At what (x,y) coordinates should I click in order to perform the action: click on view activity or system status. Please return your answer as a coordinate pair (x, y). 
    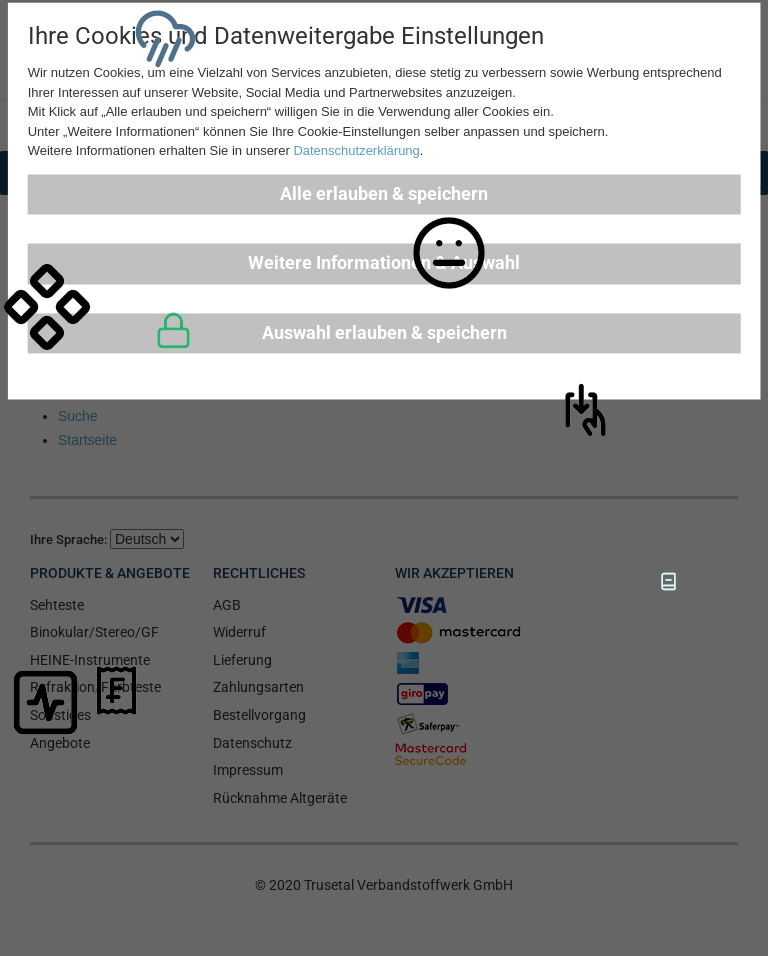
    Looking at the image, I should click on (45, 702).